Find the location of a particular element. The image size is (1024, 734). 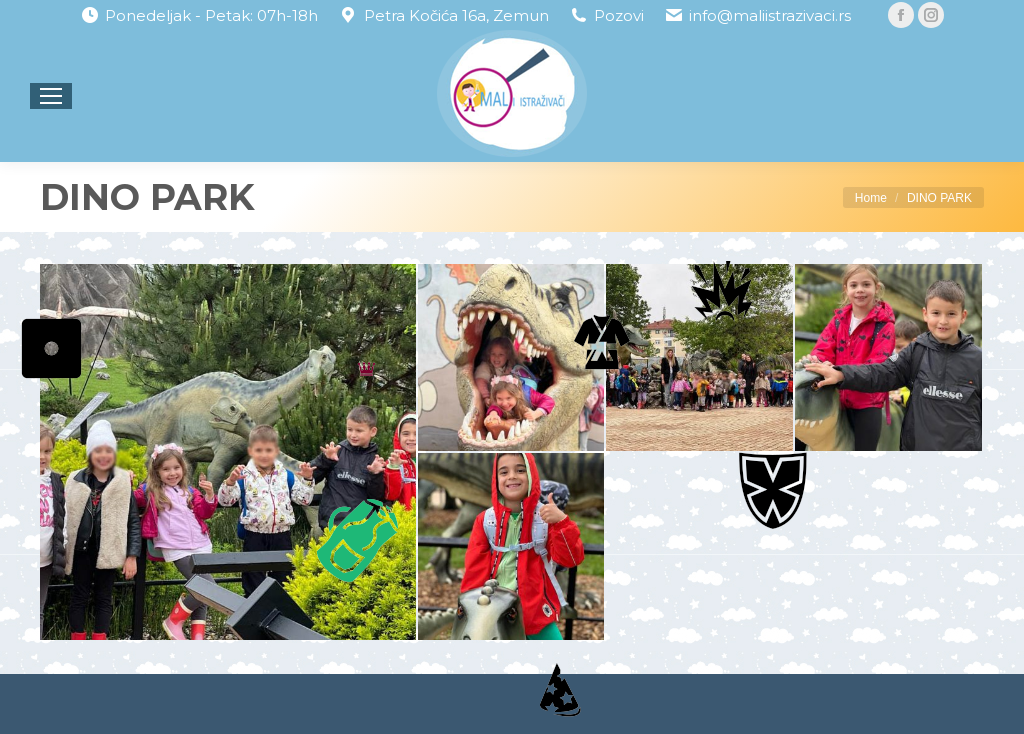

roll the dice is located at coordinates (51, 348).